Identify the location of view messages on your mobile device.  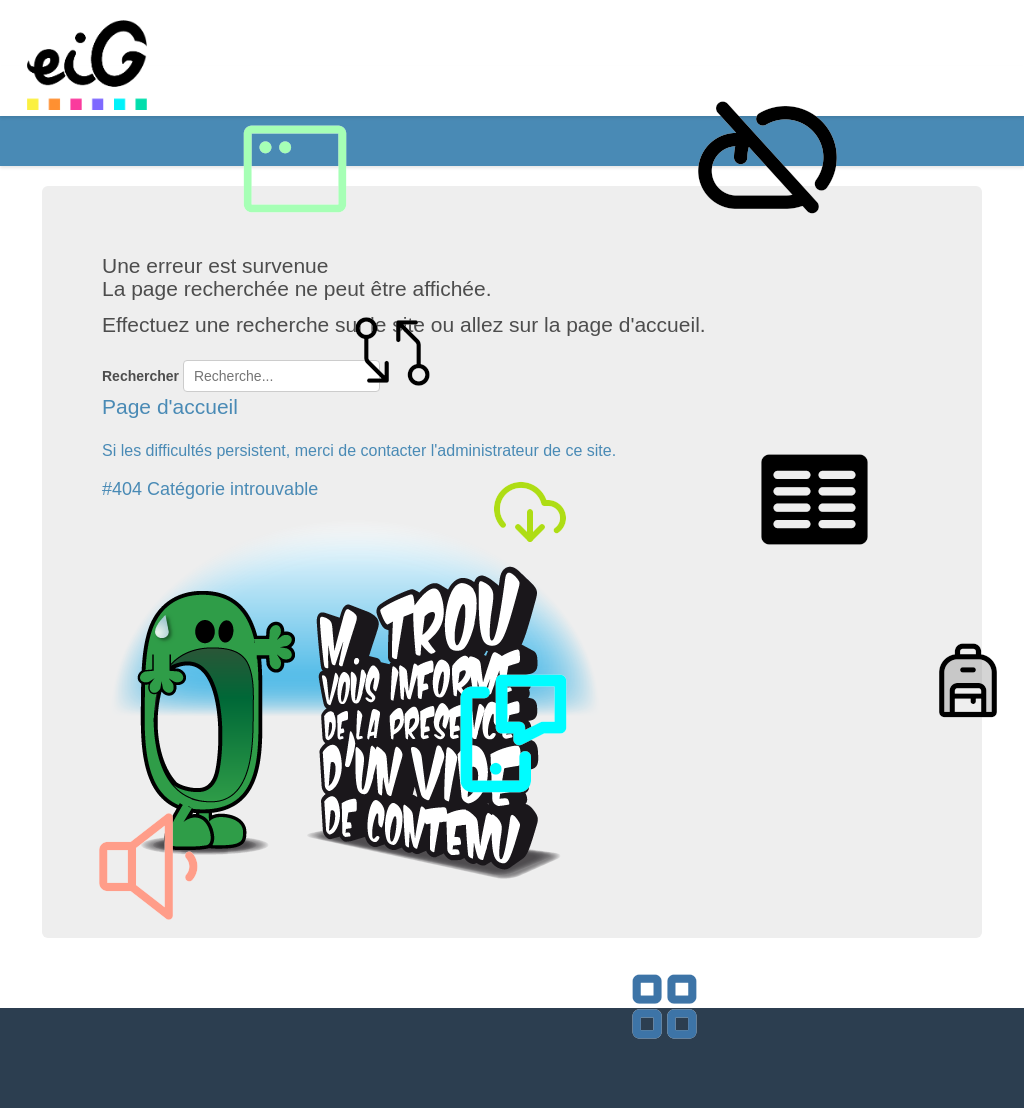
(507, 733).